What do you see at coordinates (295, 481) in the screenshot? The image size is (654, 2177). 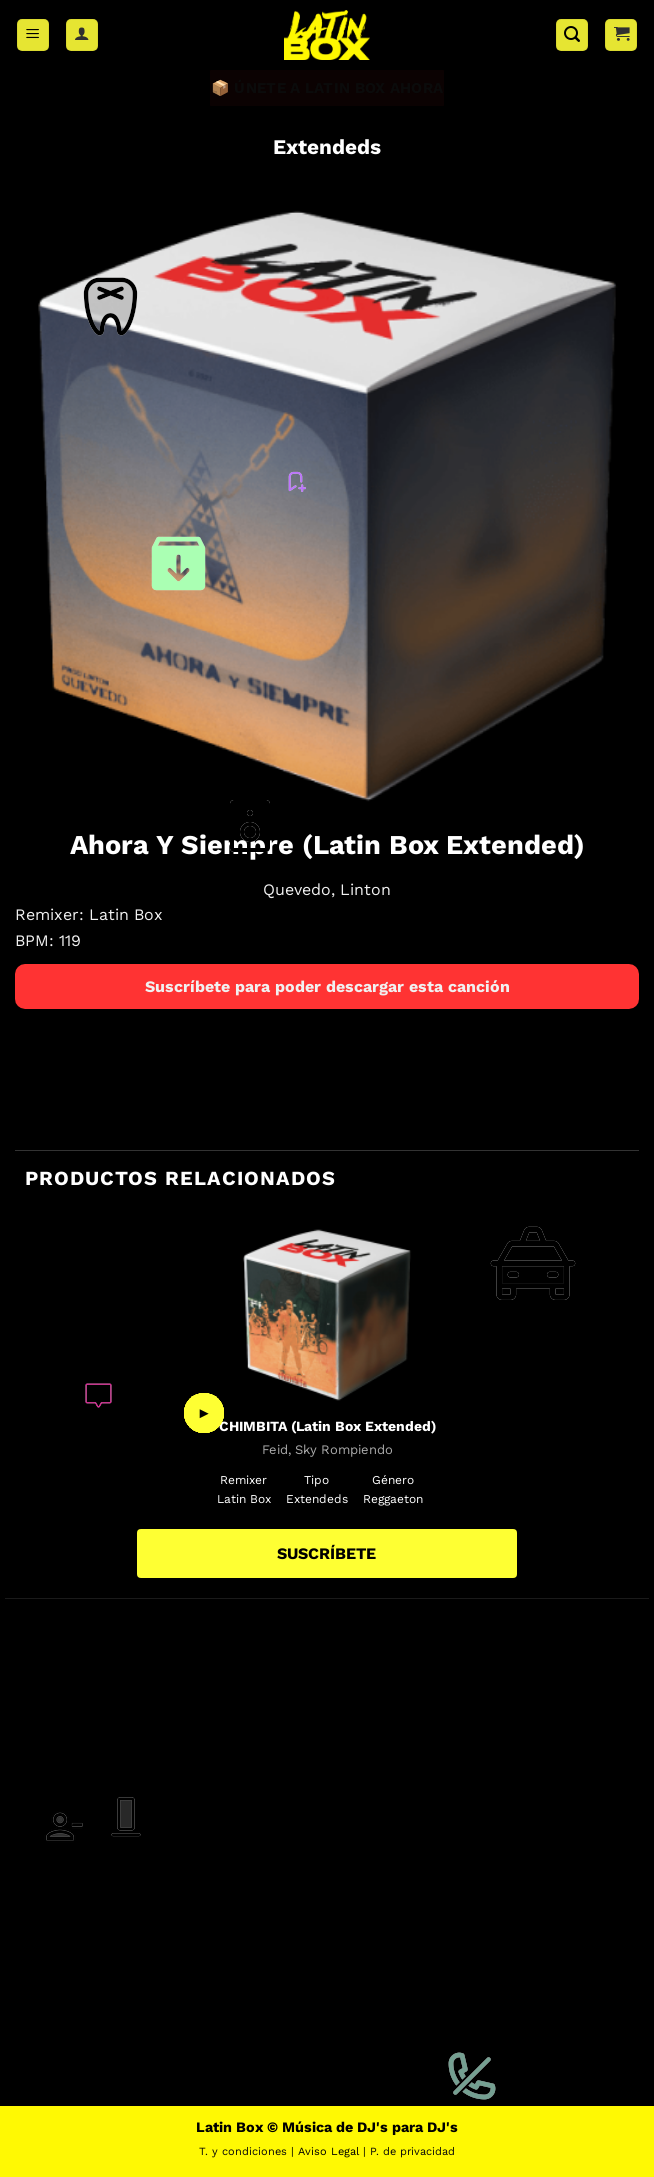 I see `add a new bookmark` at bounding box center [295, 481].